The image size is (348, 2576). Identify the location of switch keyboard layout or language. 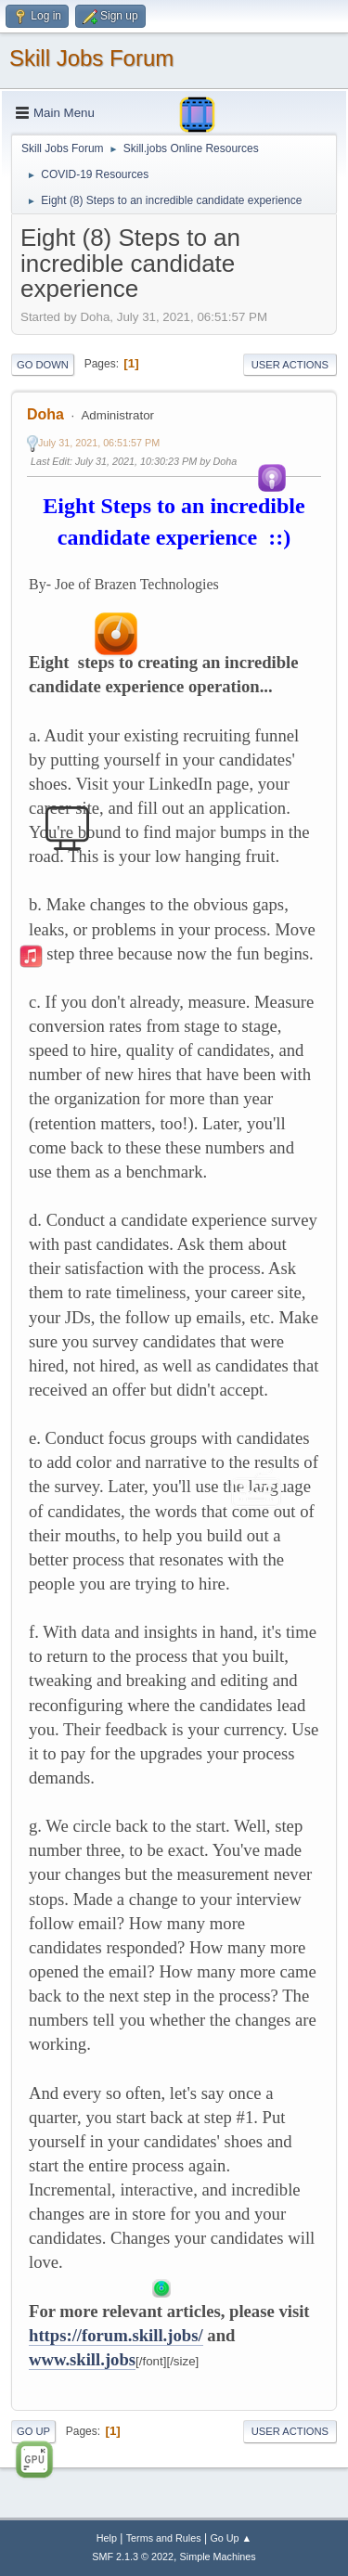
(256, 1488).